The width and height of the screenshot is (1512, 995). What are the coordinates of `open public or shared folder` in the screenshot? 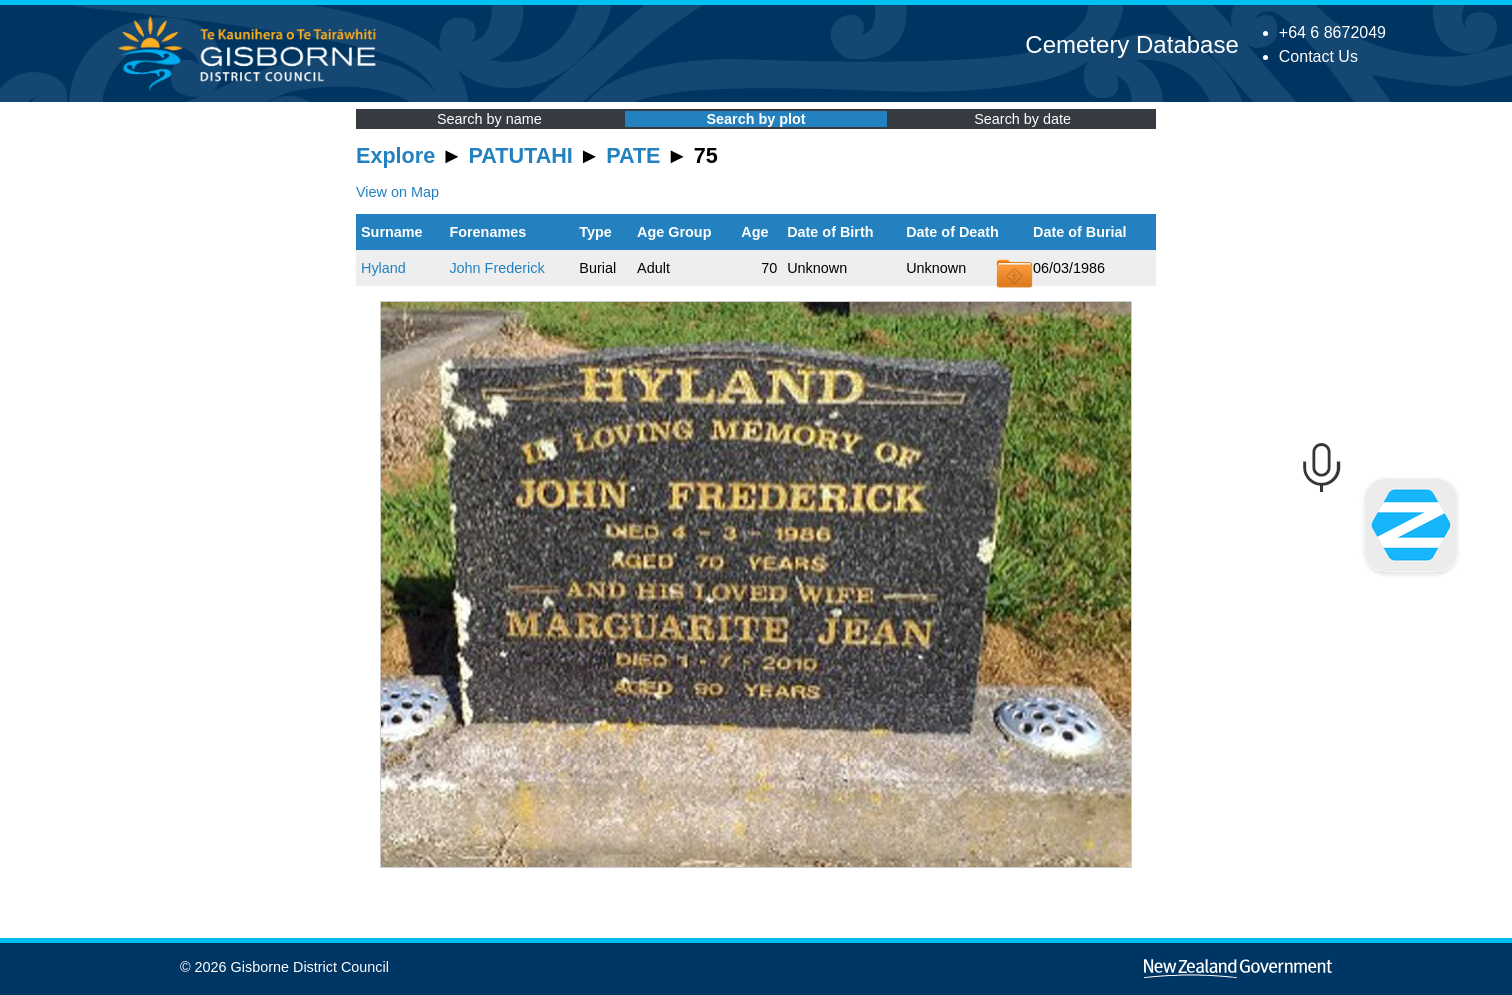 It's located at (1014, 273).